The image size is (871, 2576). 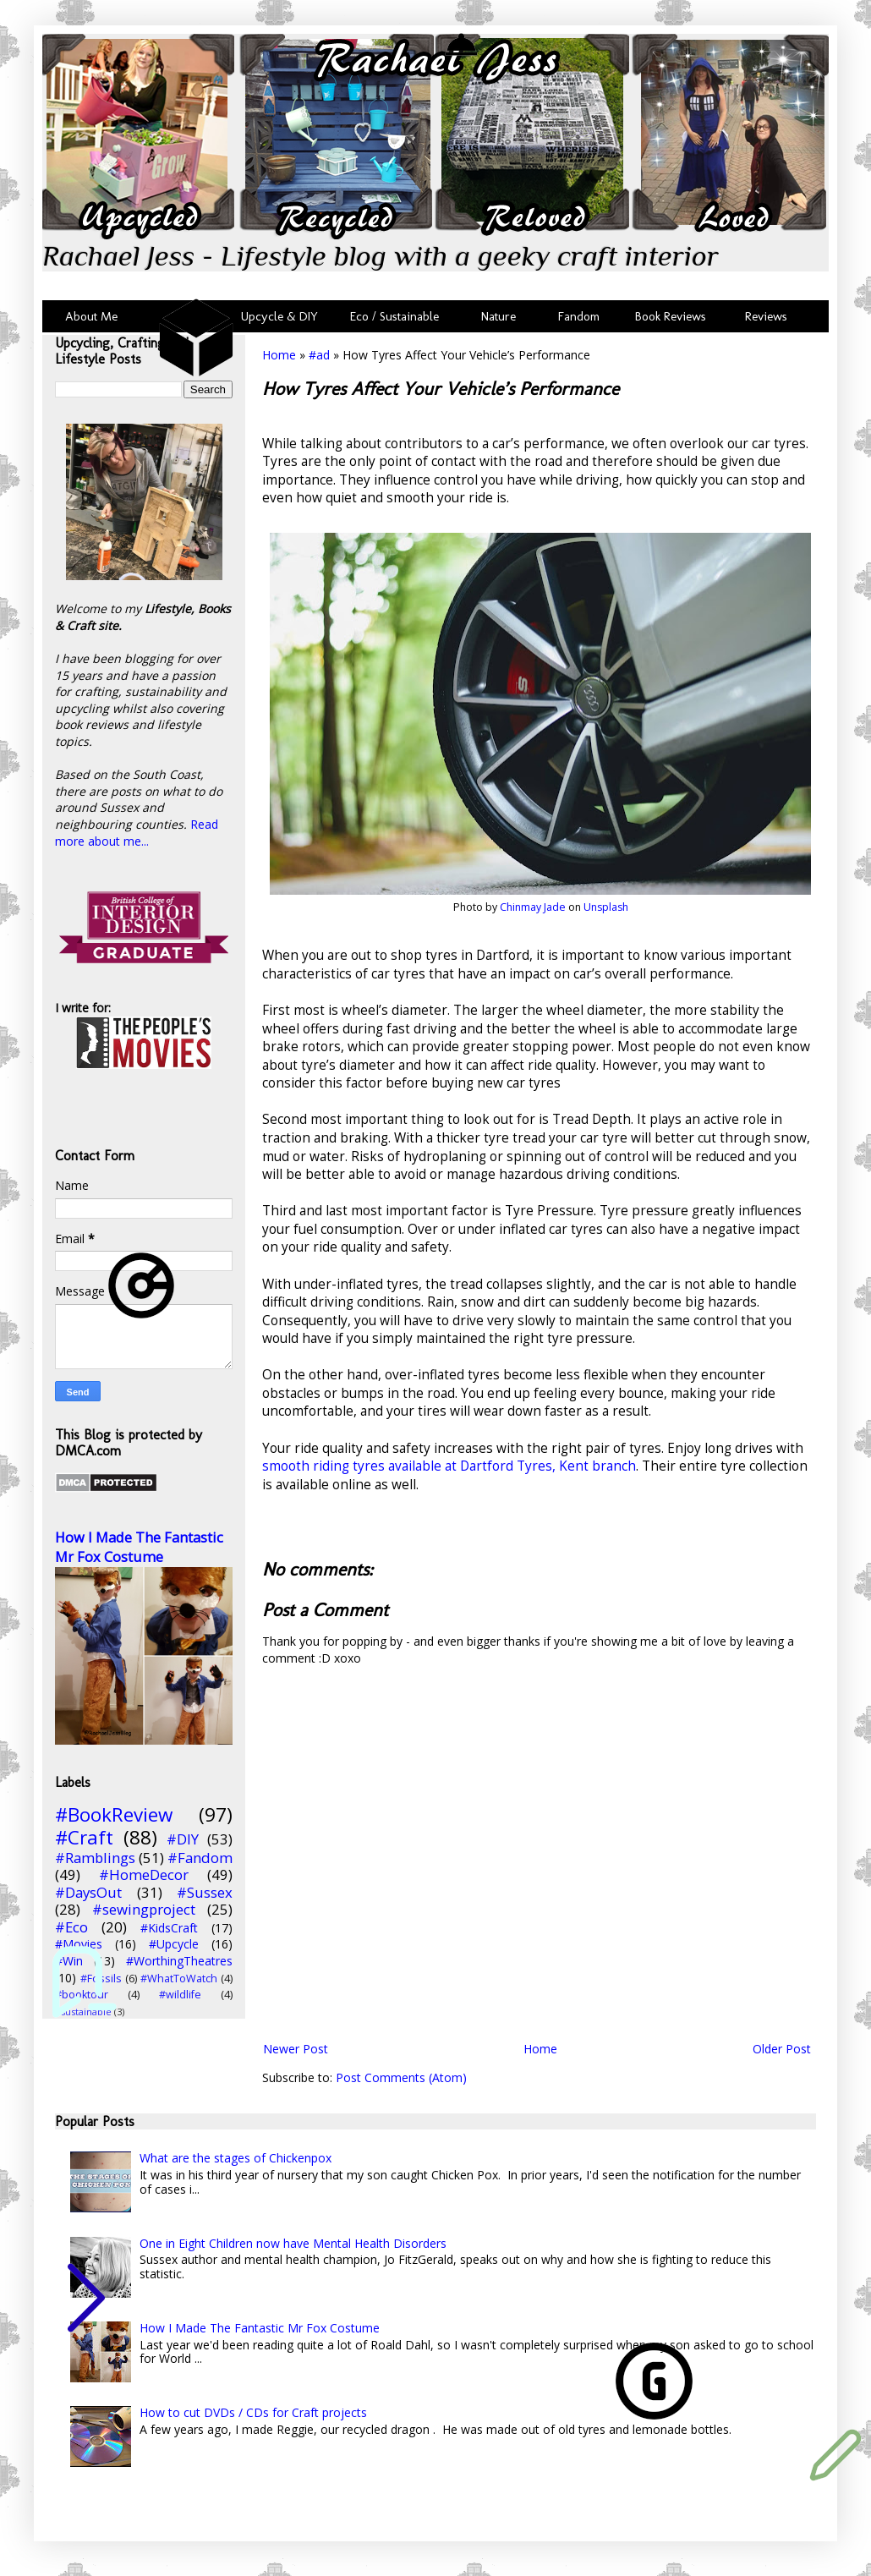 I want to click on view 3D model or object, so click(x=196, y=338).